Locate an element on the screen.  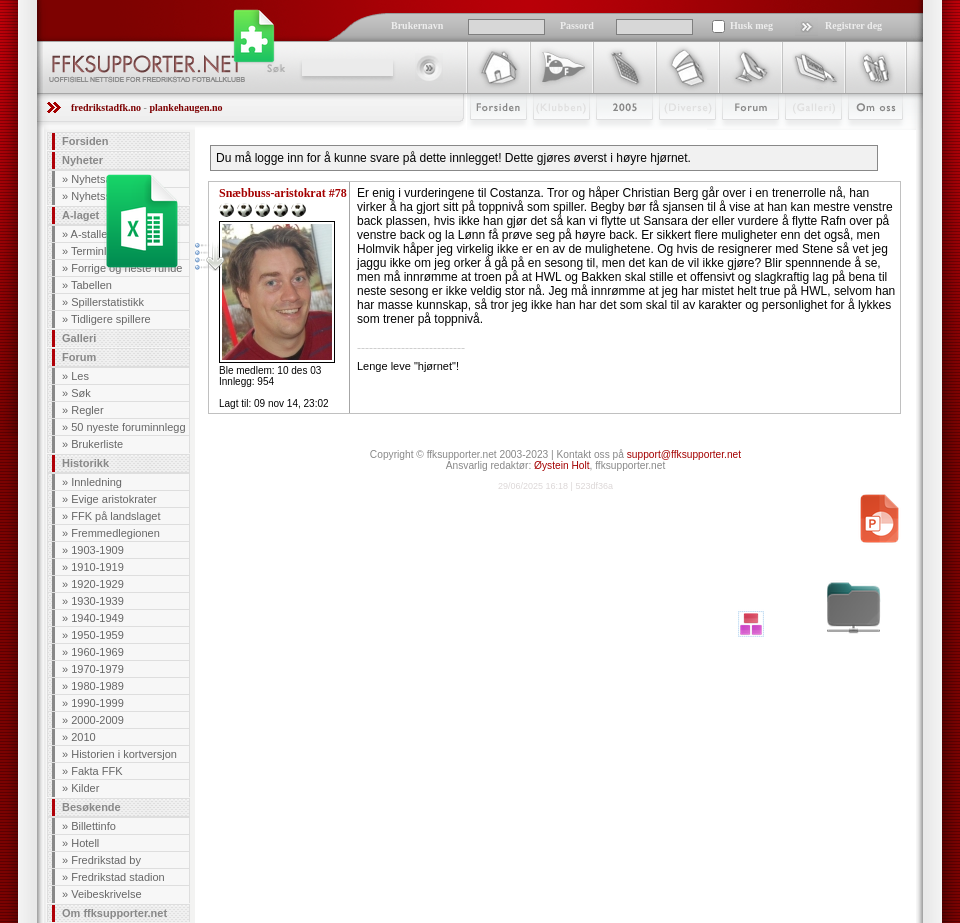
sort items in ascending order is located at coordinates (211, 257).